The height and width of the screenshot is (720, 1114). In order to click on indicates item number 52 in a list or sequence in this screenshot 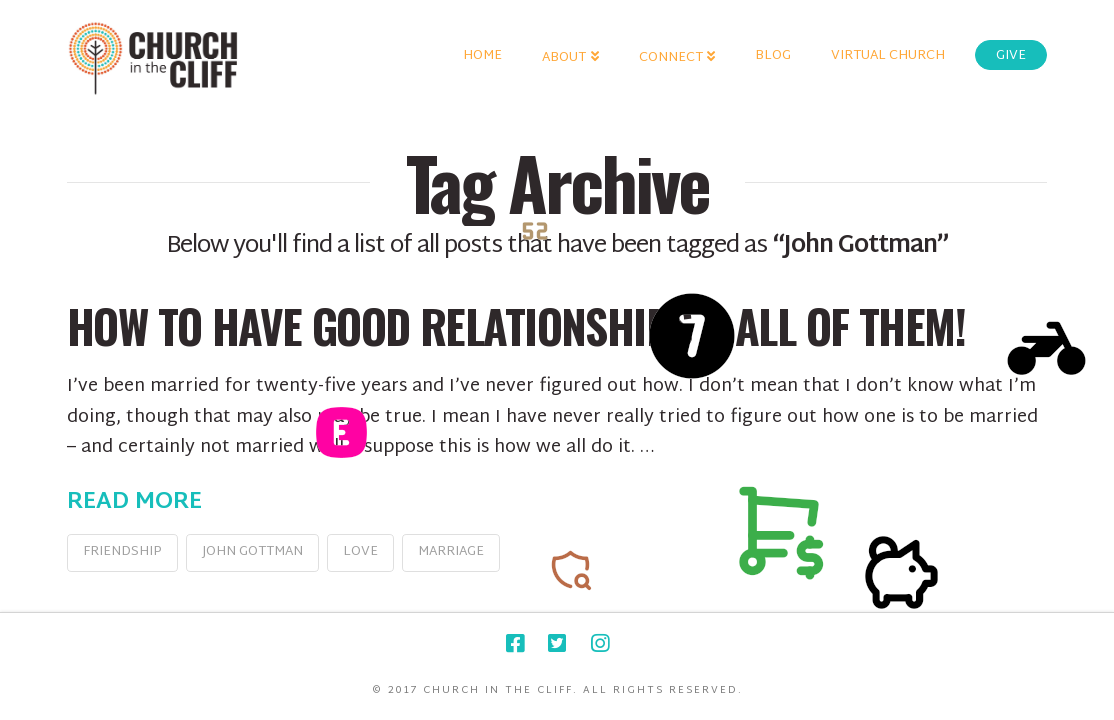, I will do `click(535, 231)`.